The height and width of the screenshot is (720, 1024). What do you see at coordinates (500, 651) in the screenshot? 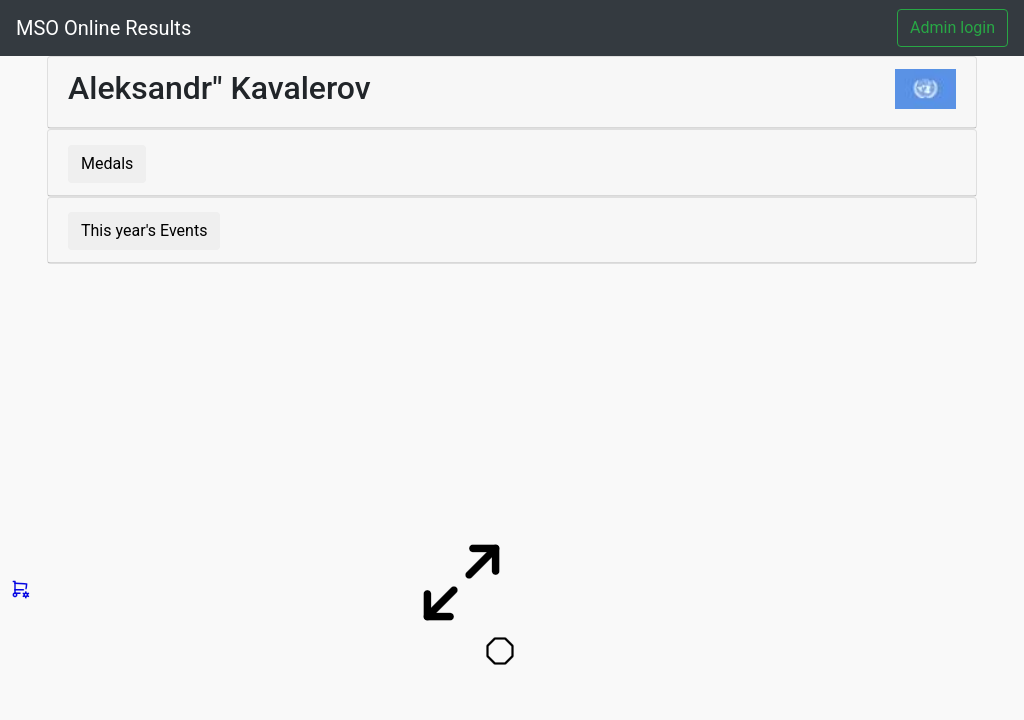
I see `stop or halt action indicator` at bounding box center [500, 651].